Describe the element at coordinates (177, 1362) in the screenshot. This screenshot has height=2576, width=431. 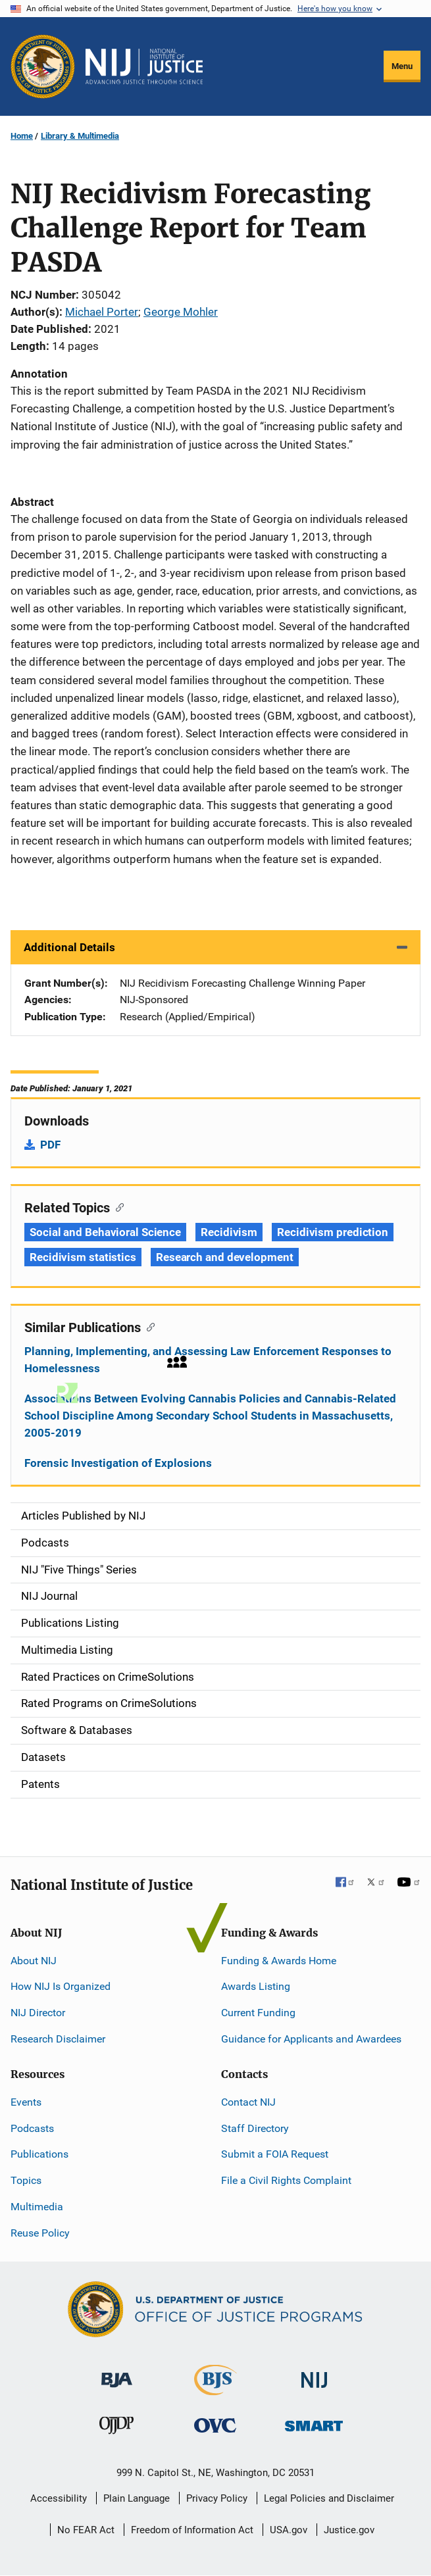
I see `link to MySpace profile` at that location.